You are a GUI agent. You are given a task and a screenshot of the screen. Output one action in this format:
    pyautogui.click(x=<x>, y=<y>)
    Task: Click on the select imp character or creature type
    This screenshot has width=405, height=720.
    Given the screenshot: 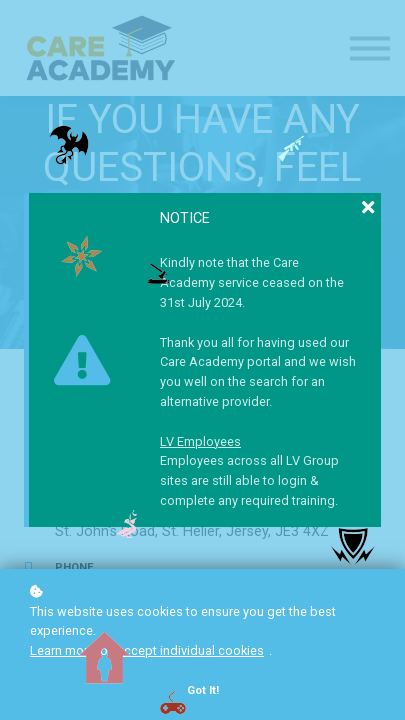 What is the action you would take?
    pyautogui.click(x=69, y=145)
    